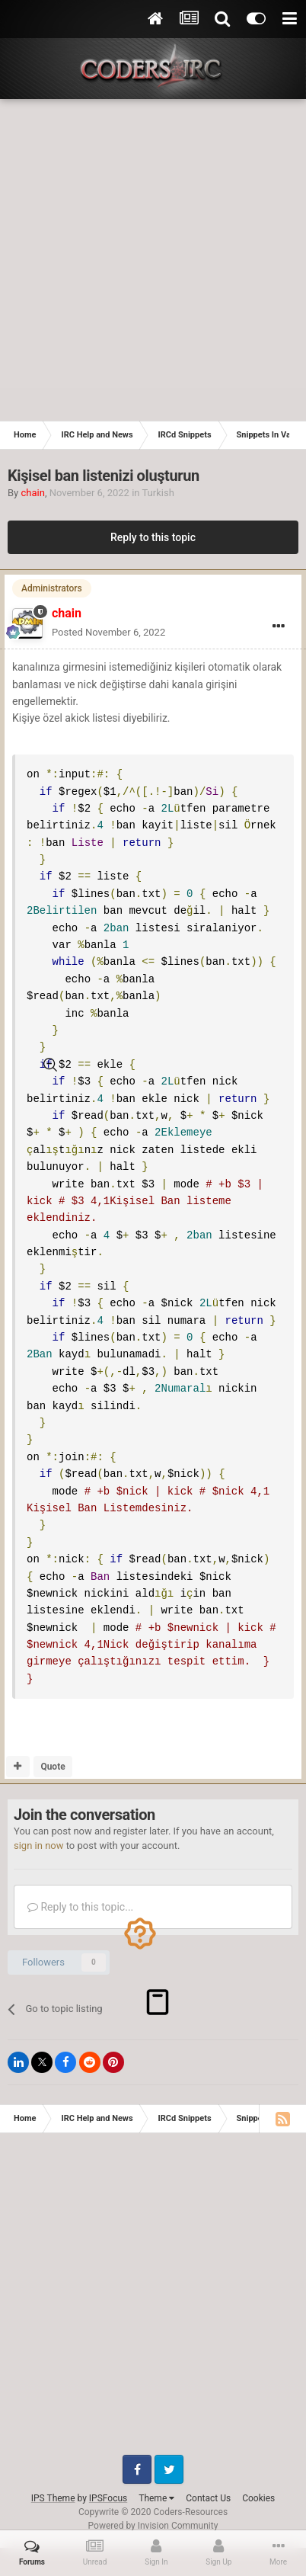 The width and height of the screenshot is (306, 2576). I want to click on access help or FAQ section, so click(140, 1934).